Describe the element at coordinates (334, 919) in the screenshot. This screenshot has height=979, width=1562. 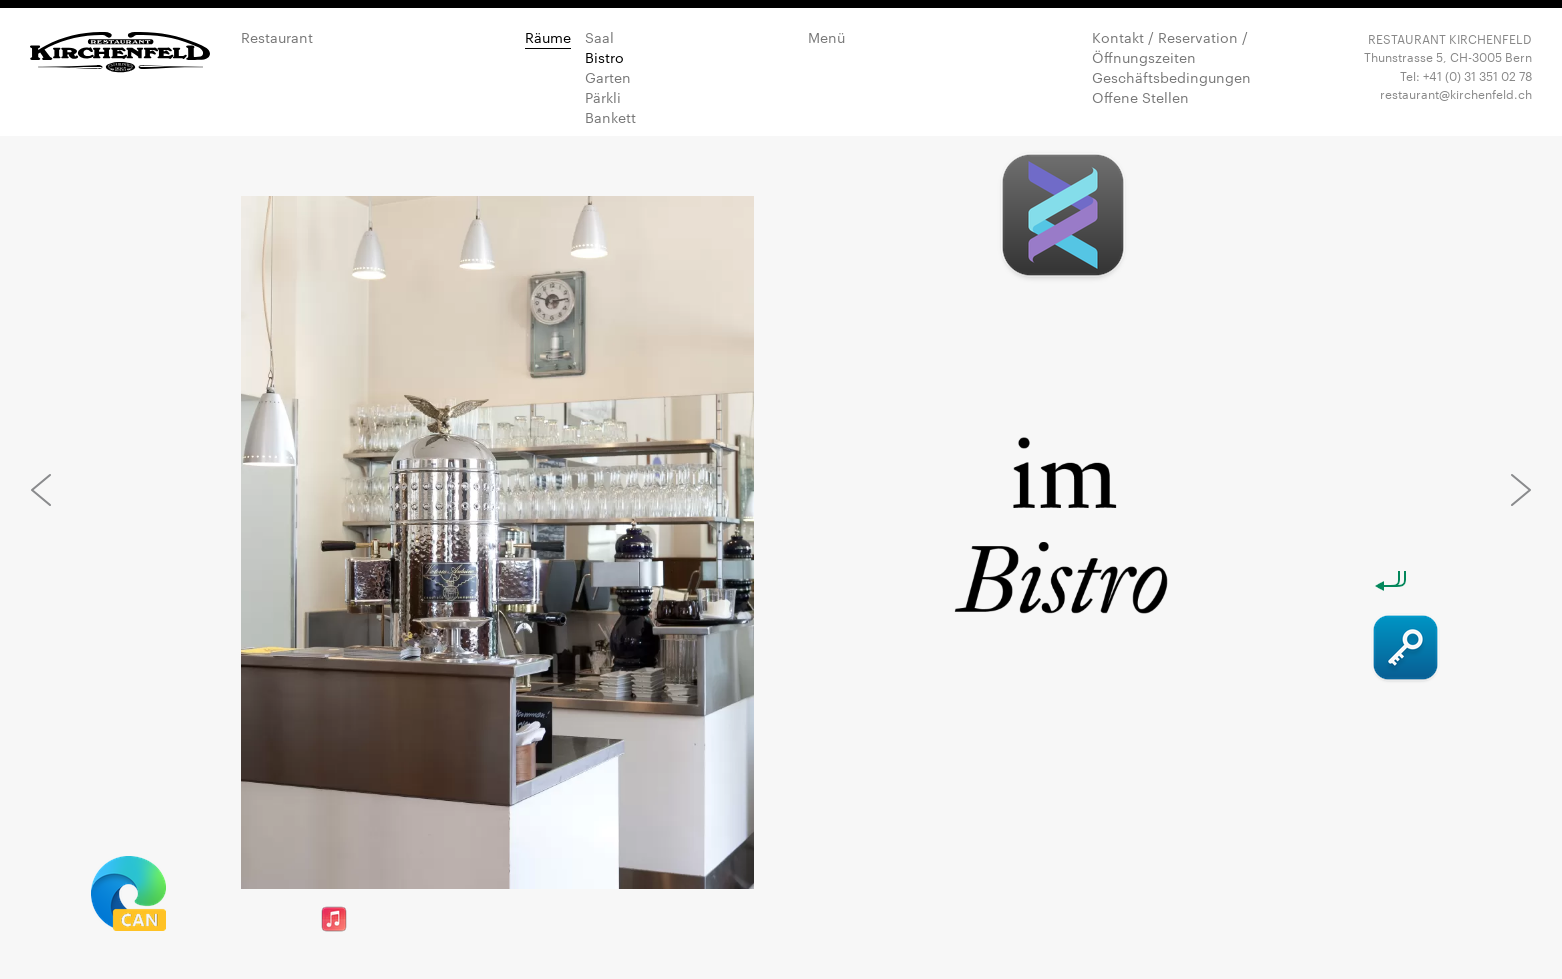
I see `open the music player app` at that location.